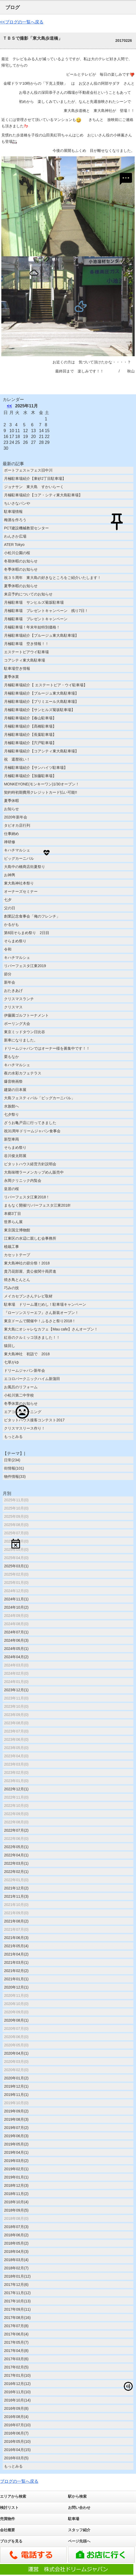 The width and height of the screenshot is (136, 2576). Describe the element at coordinates (81, 306) in the screenshot. I see `indicates nighttime or evening weather conditions` at that location.